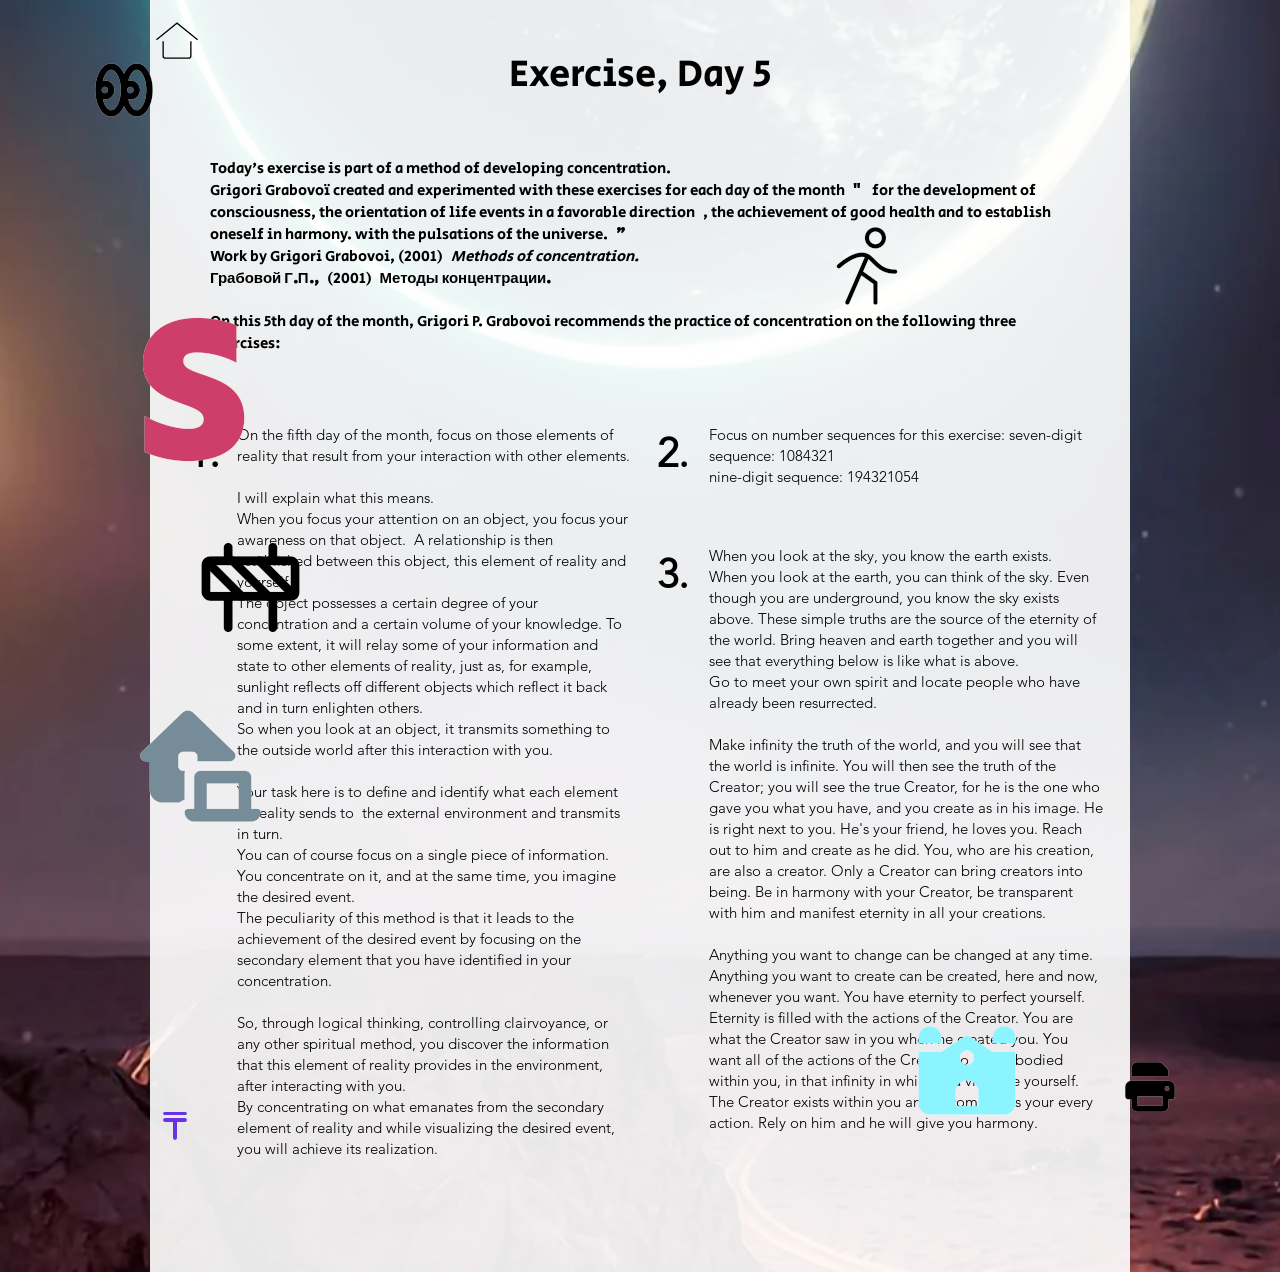 This screenshot has height=1272, width=1280. What do you see at coordinates (867, 266) in the screenshot?
I see `pedestrian or walking directions mode` at bounding box center [867, 266].